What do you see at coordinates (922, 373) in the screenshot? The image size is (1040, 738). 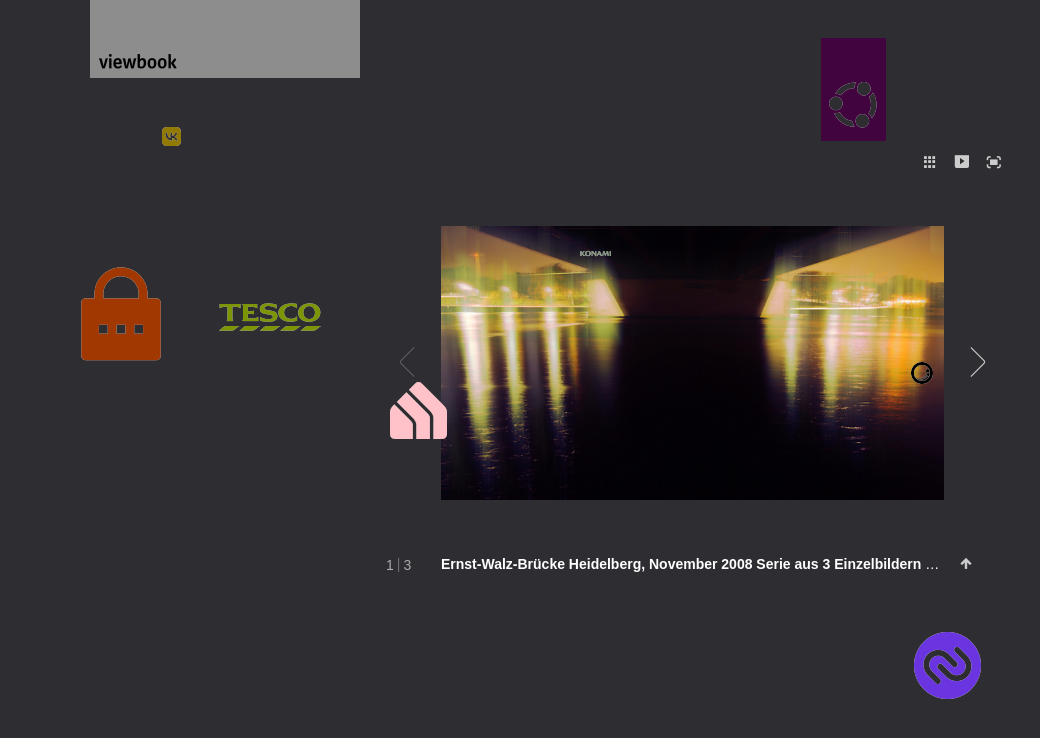 I see `sitecore branding or logo identifier` at bounding box center [922, 373].